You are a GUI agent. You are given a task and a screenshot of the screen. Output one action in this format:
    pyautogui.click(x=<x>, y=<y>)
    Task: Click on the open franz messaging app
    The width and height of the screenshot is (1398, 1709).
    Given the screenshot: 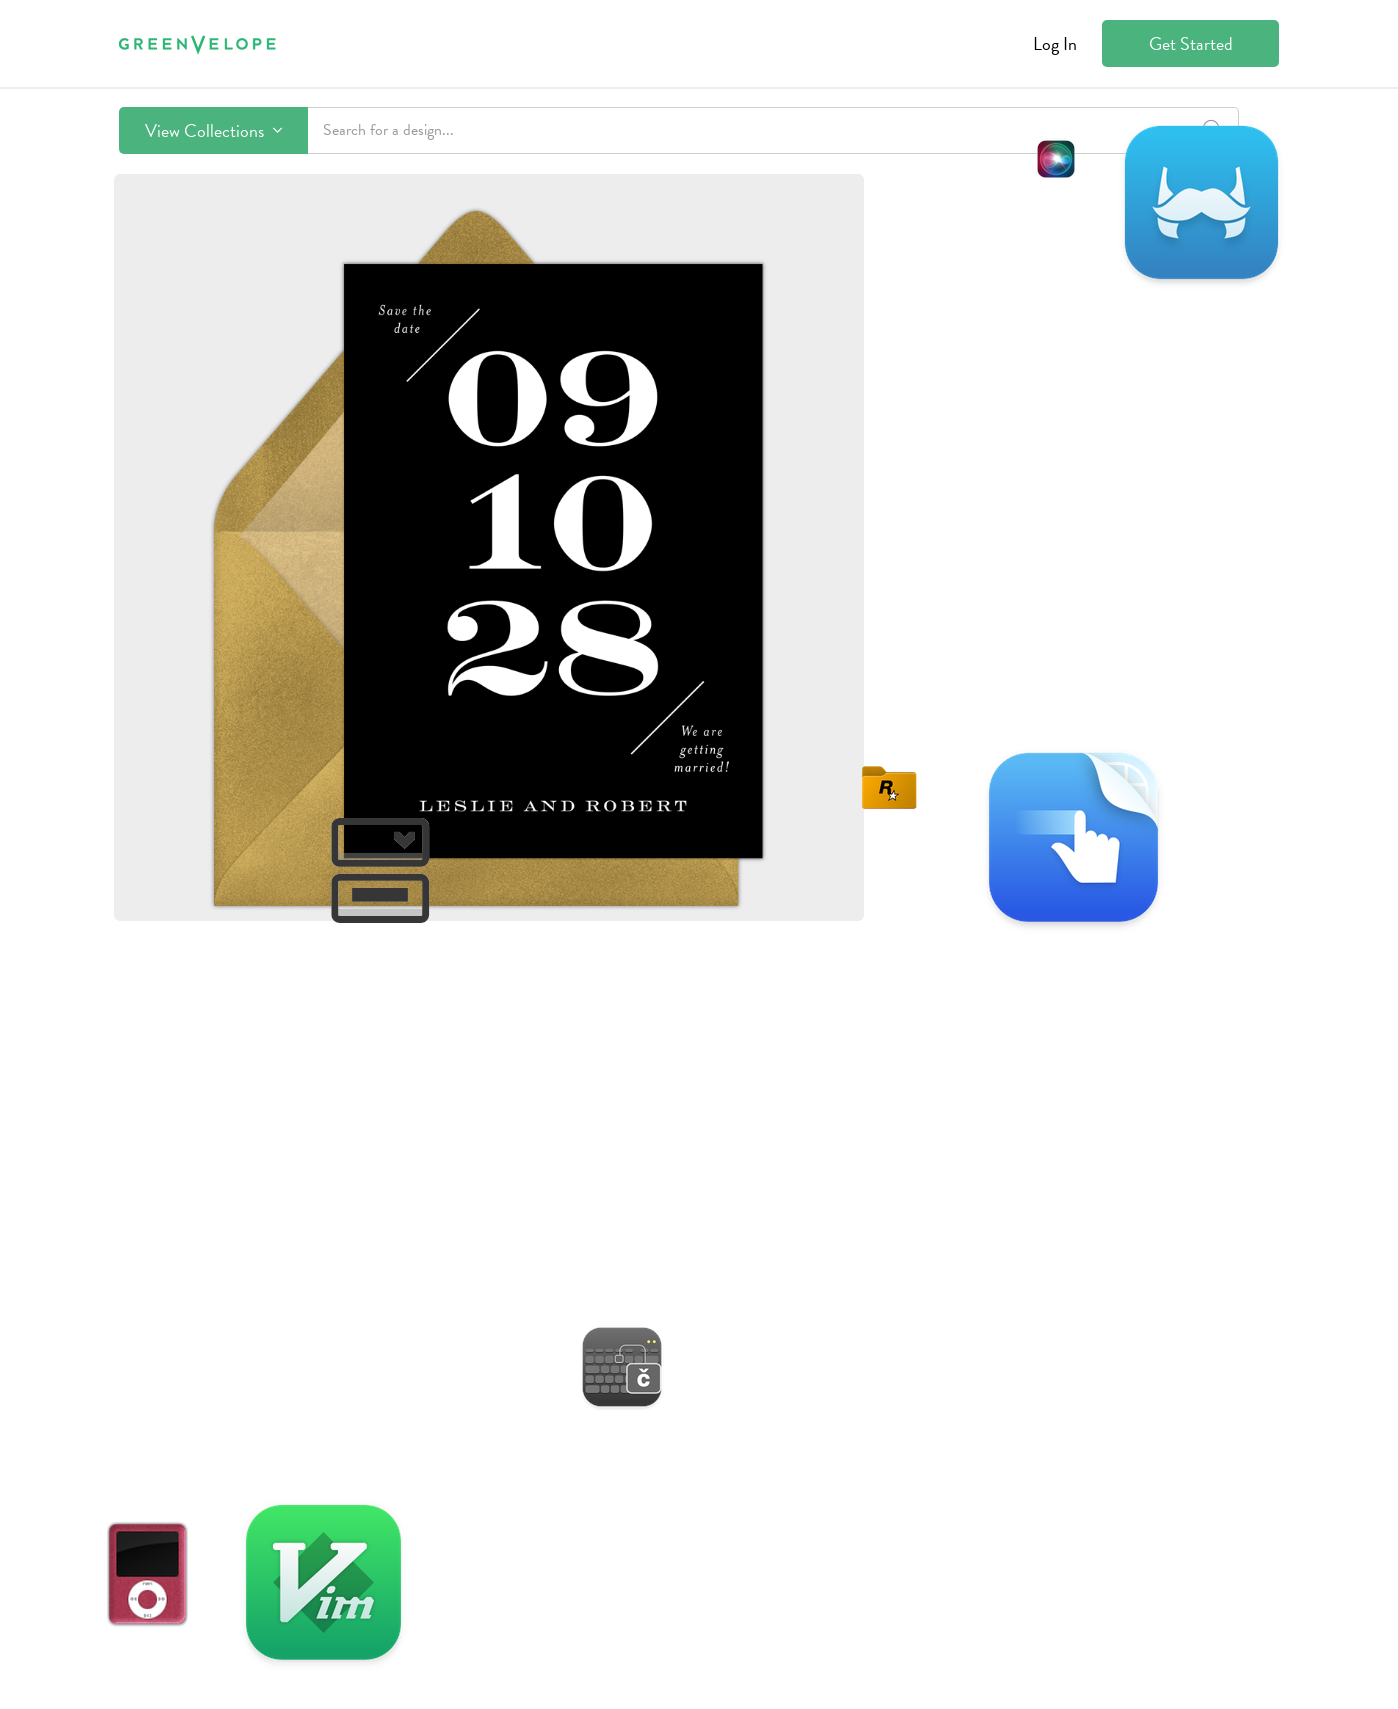 What is the action you would take?
    pyautogui.click(x=1201, y=202)
    